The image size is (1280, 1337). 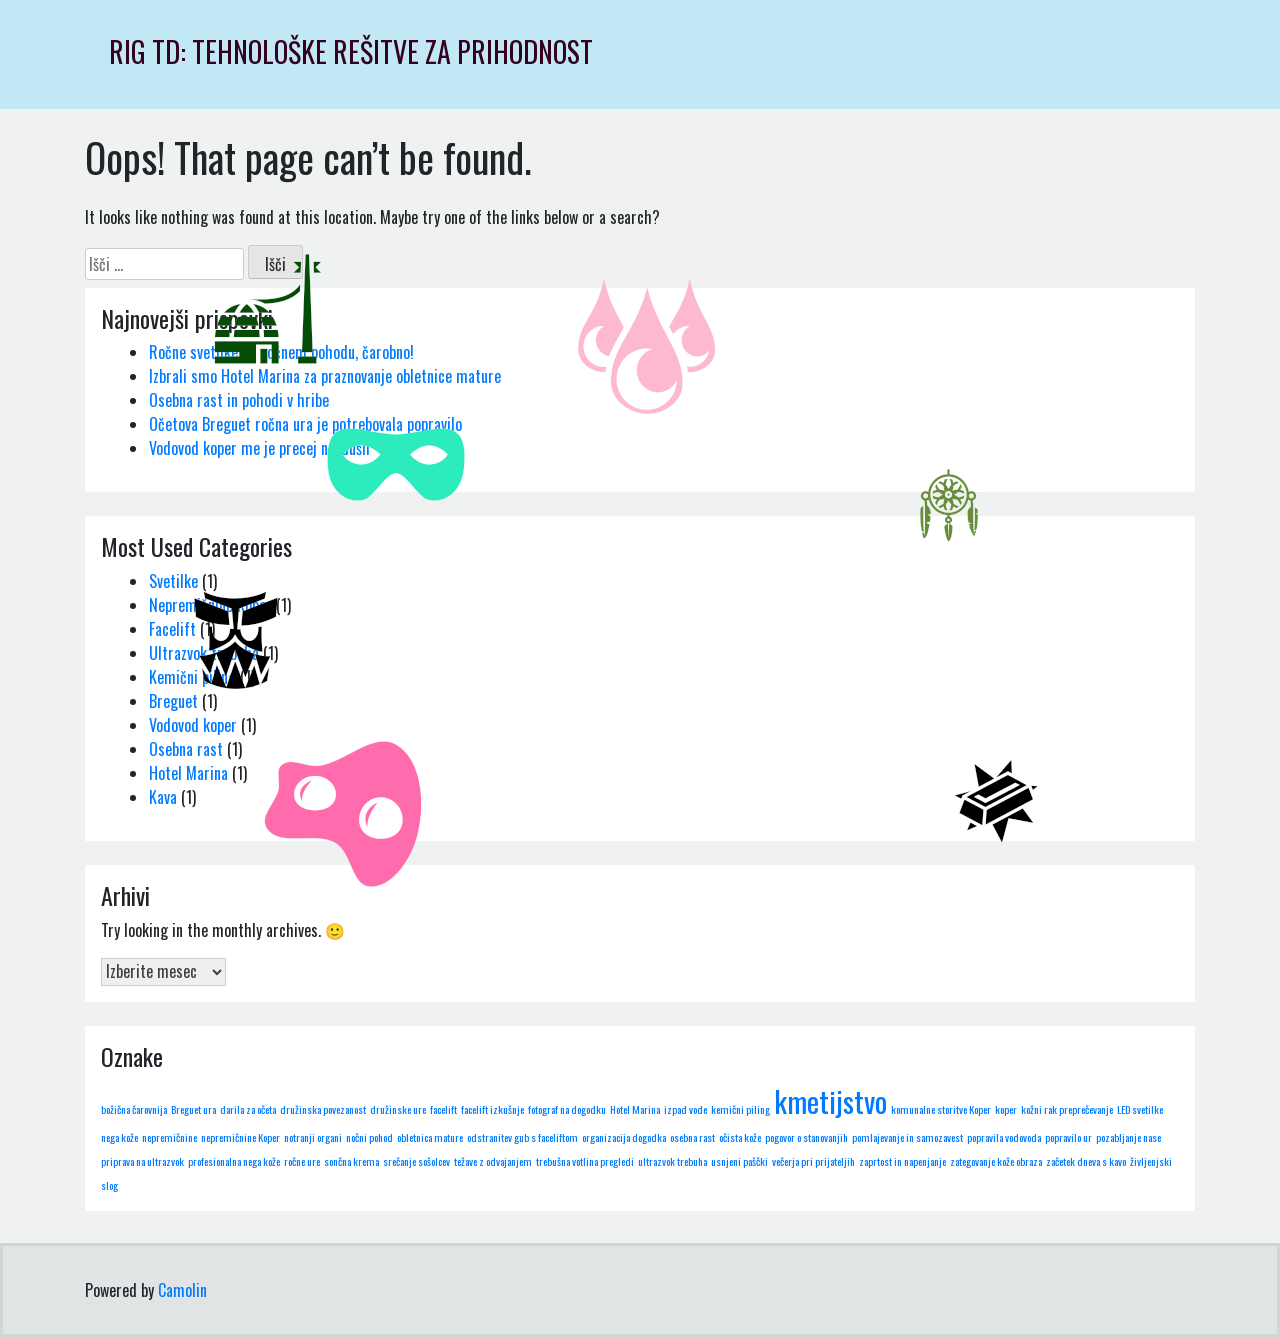 What do you see at coordinates (343, 814) in the screenshot?
I see `indicates breakfast or morning meal options` at bounding box center [343, 814].